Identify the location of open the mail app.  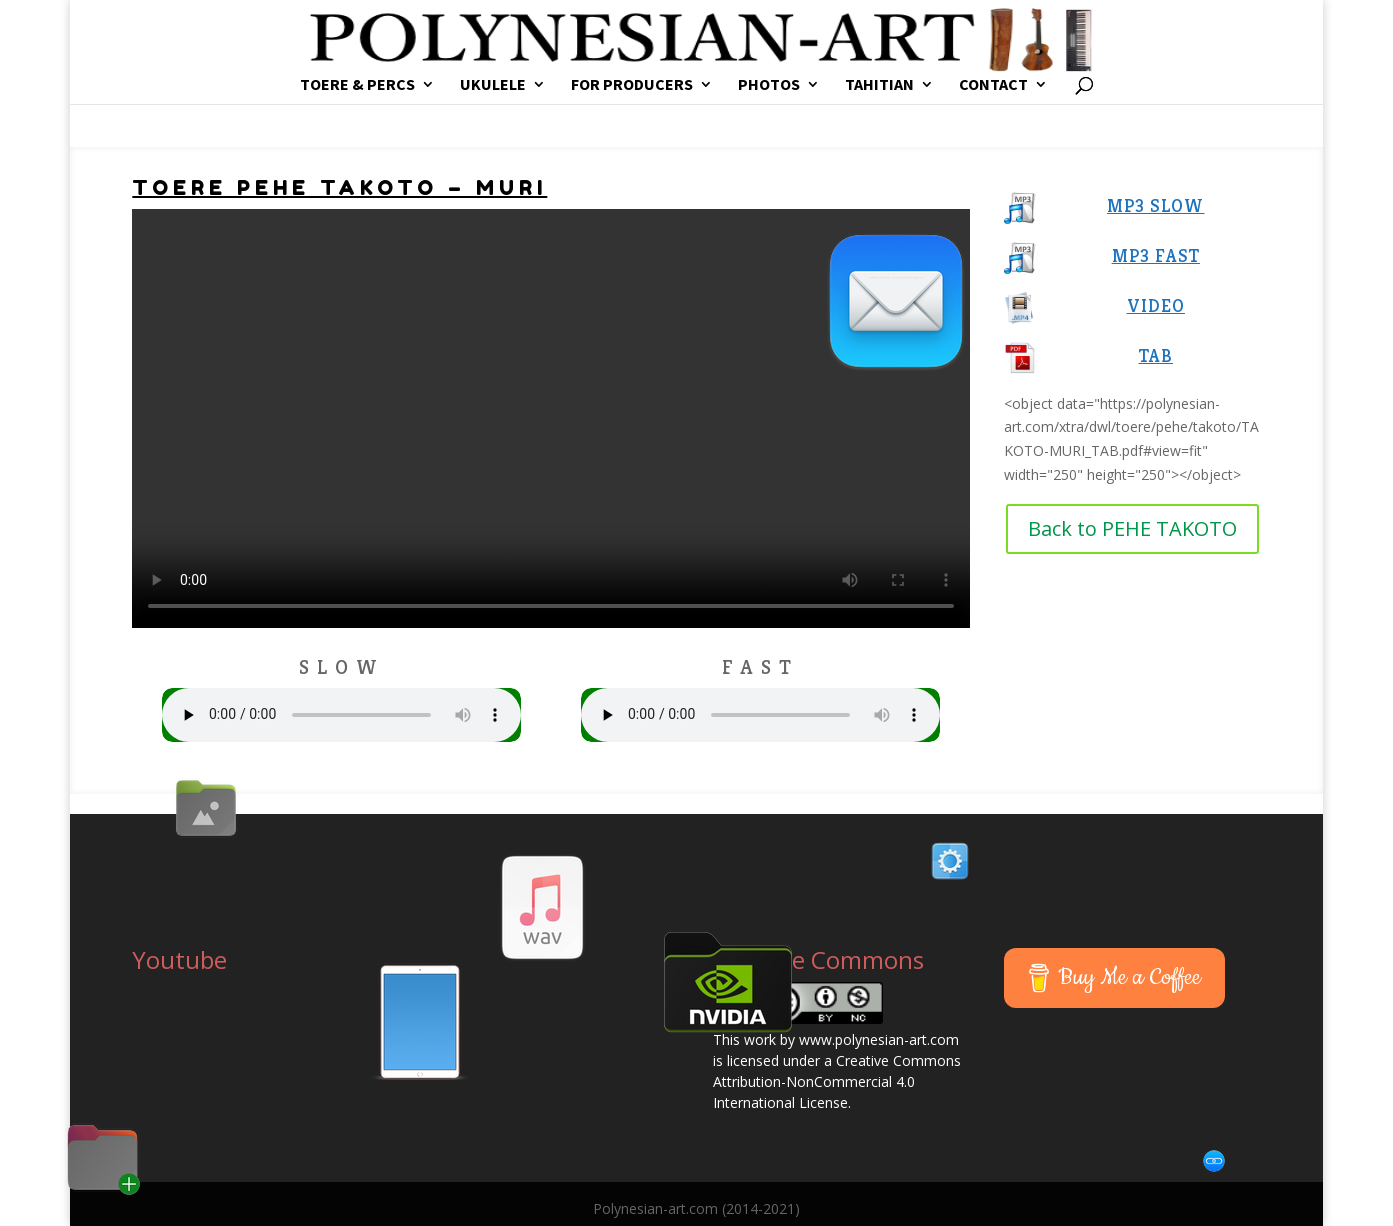
(896, 301).